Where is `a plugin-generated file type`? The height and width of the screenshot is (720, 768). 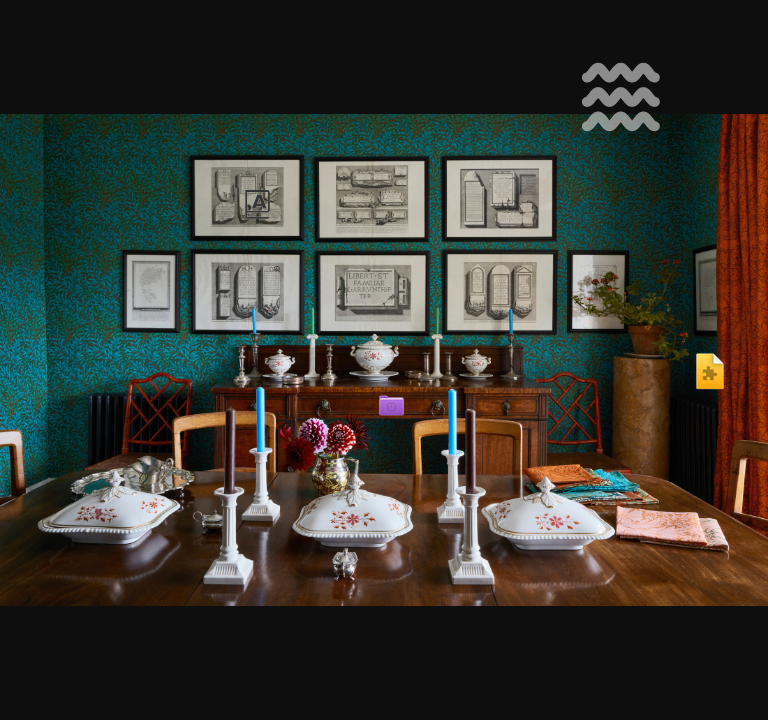
a plugin-generated file type is located at coordinates (710, 372).